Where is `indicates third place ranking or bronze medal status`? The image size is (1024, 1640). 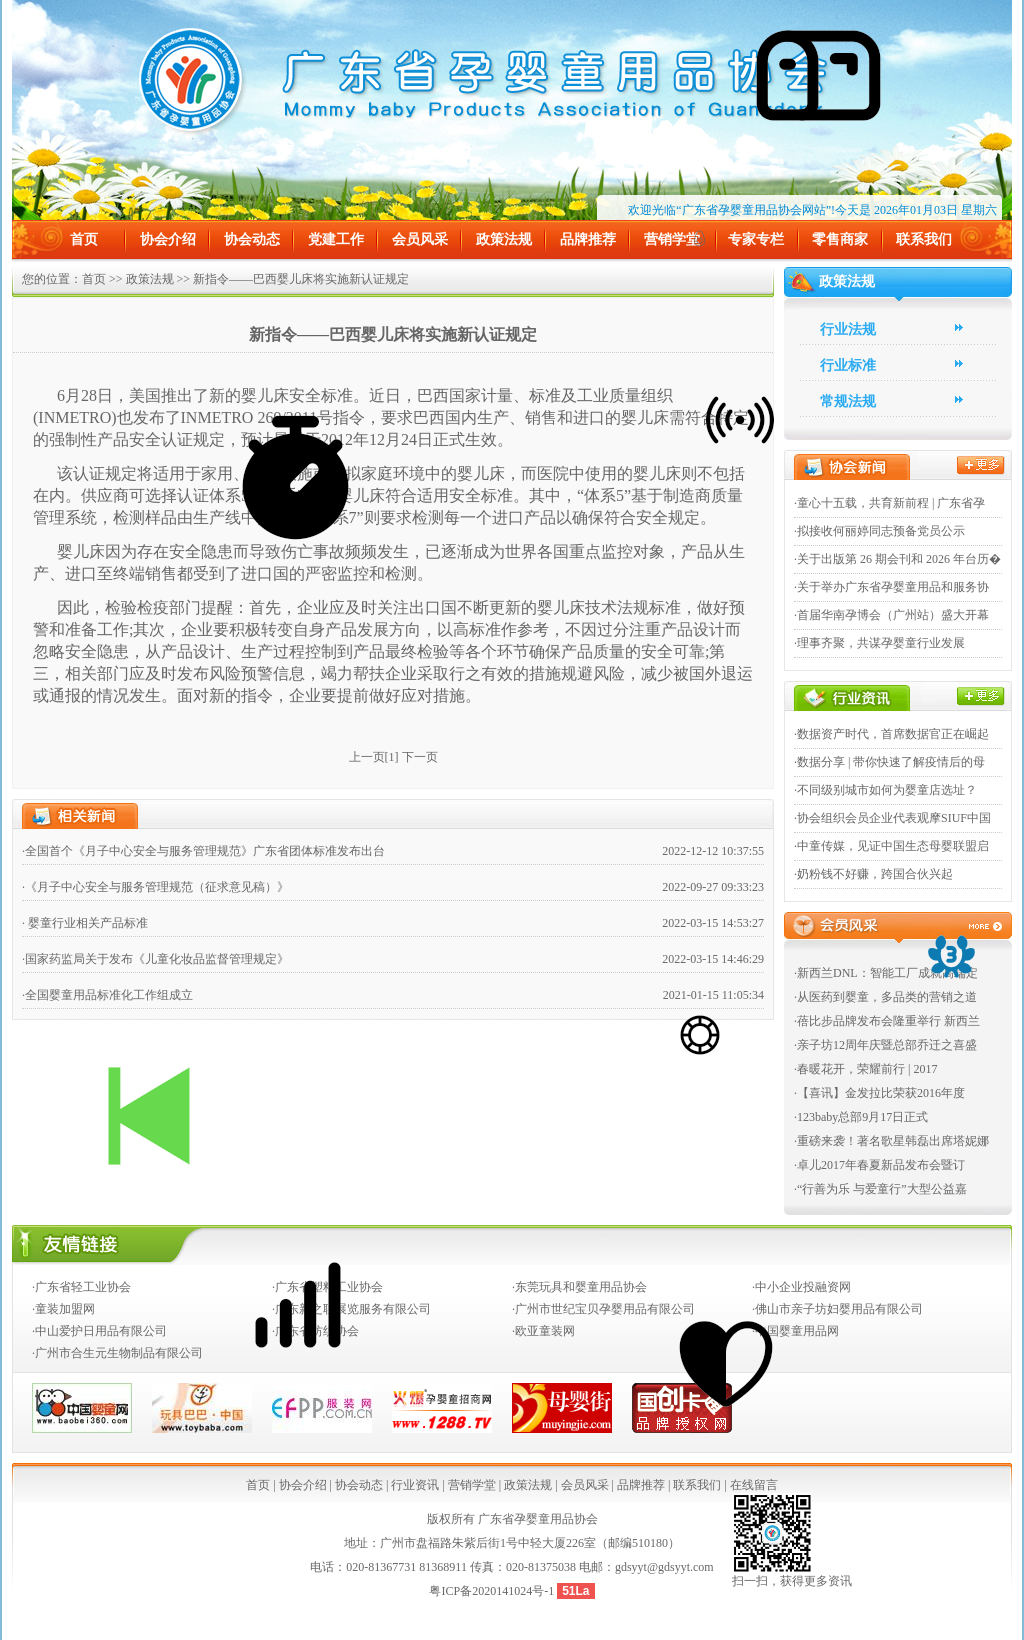
indicates third place ranking or bronze medal status is located at coordinates (951, 956).